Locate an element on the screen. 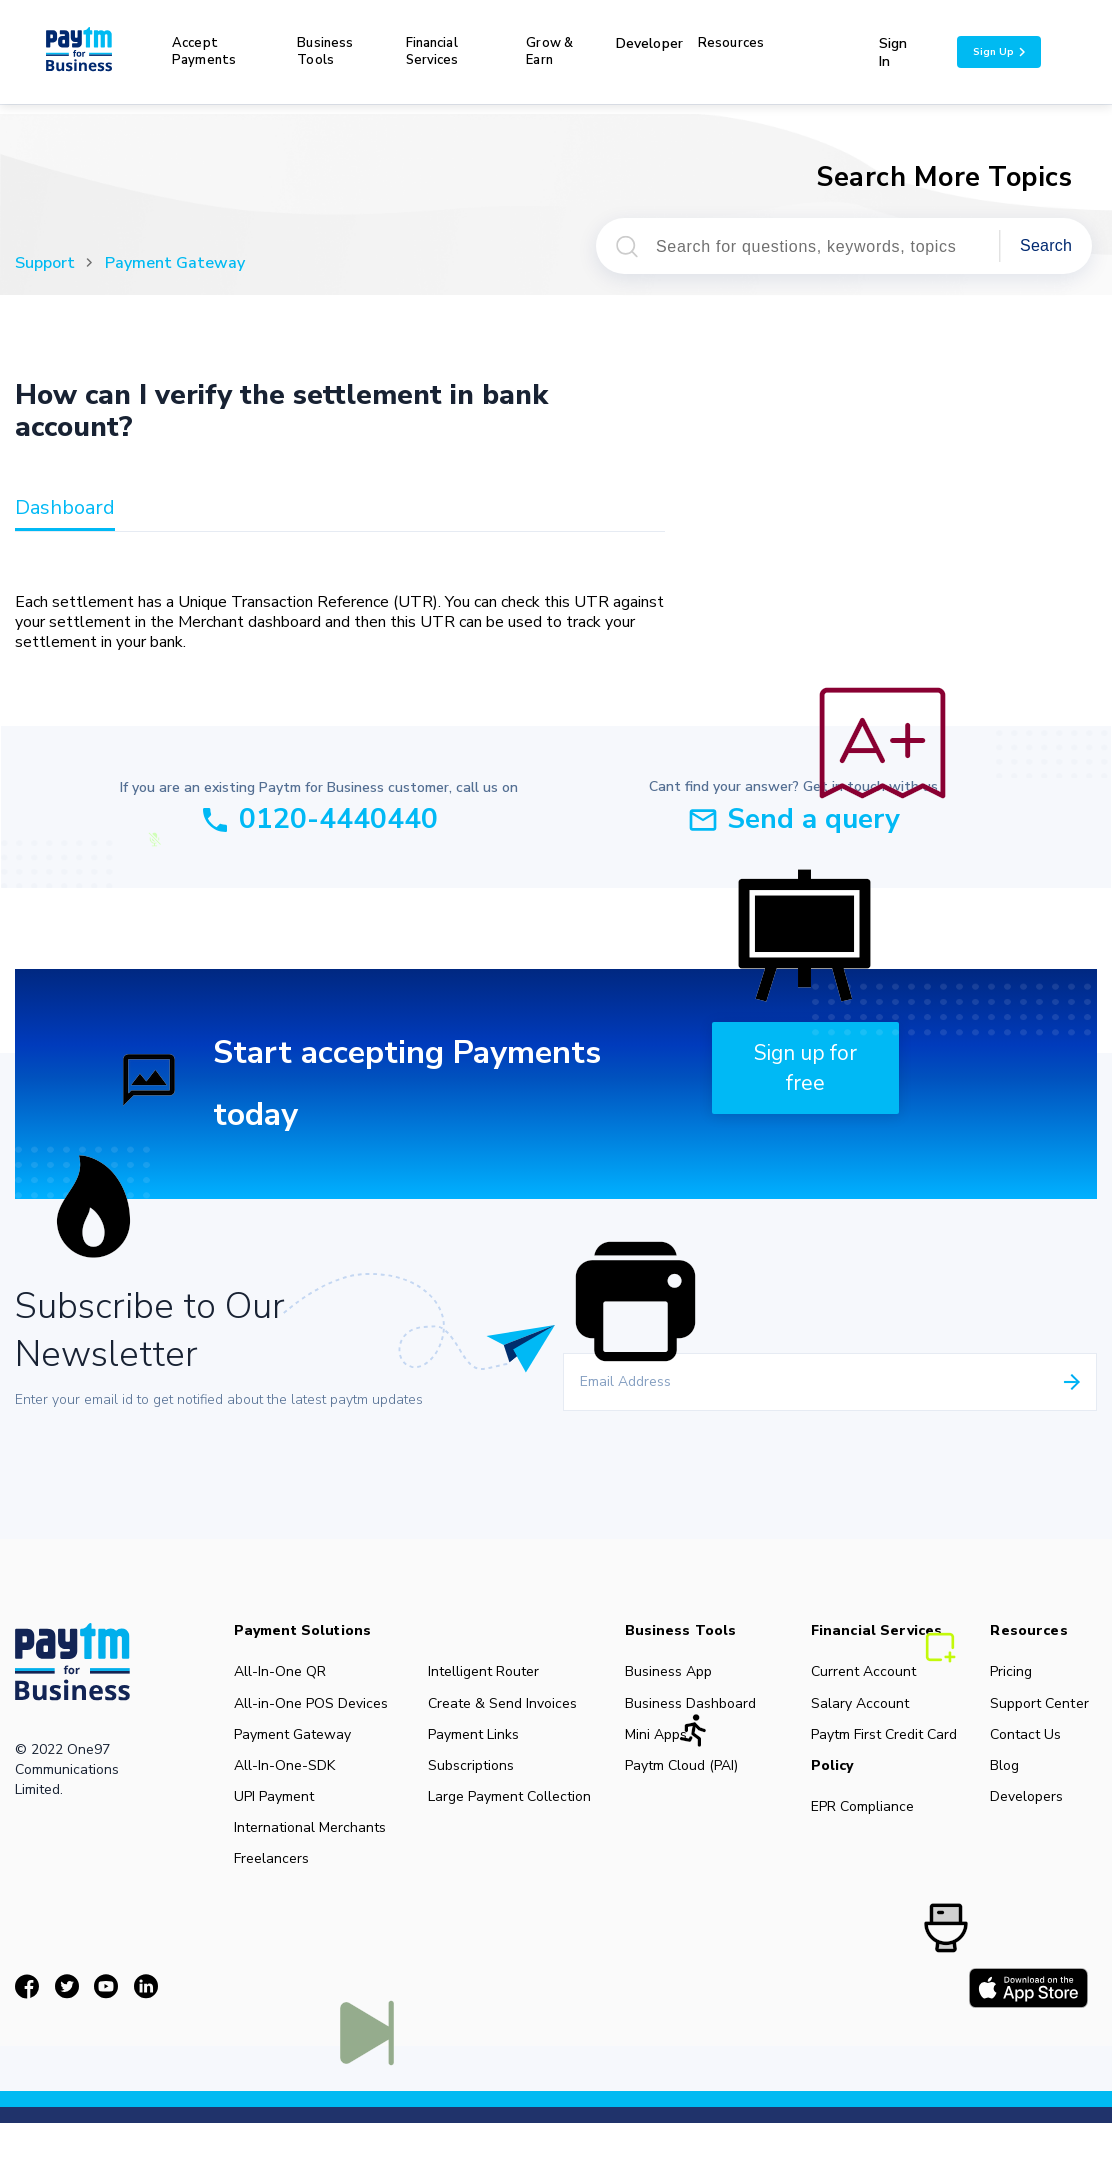  indicates trending or hot content is located at coordinates (93, 1206).